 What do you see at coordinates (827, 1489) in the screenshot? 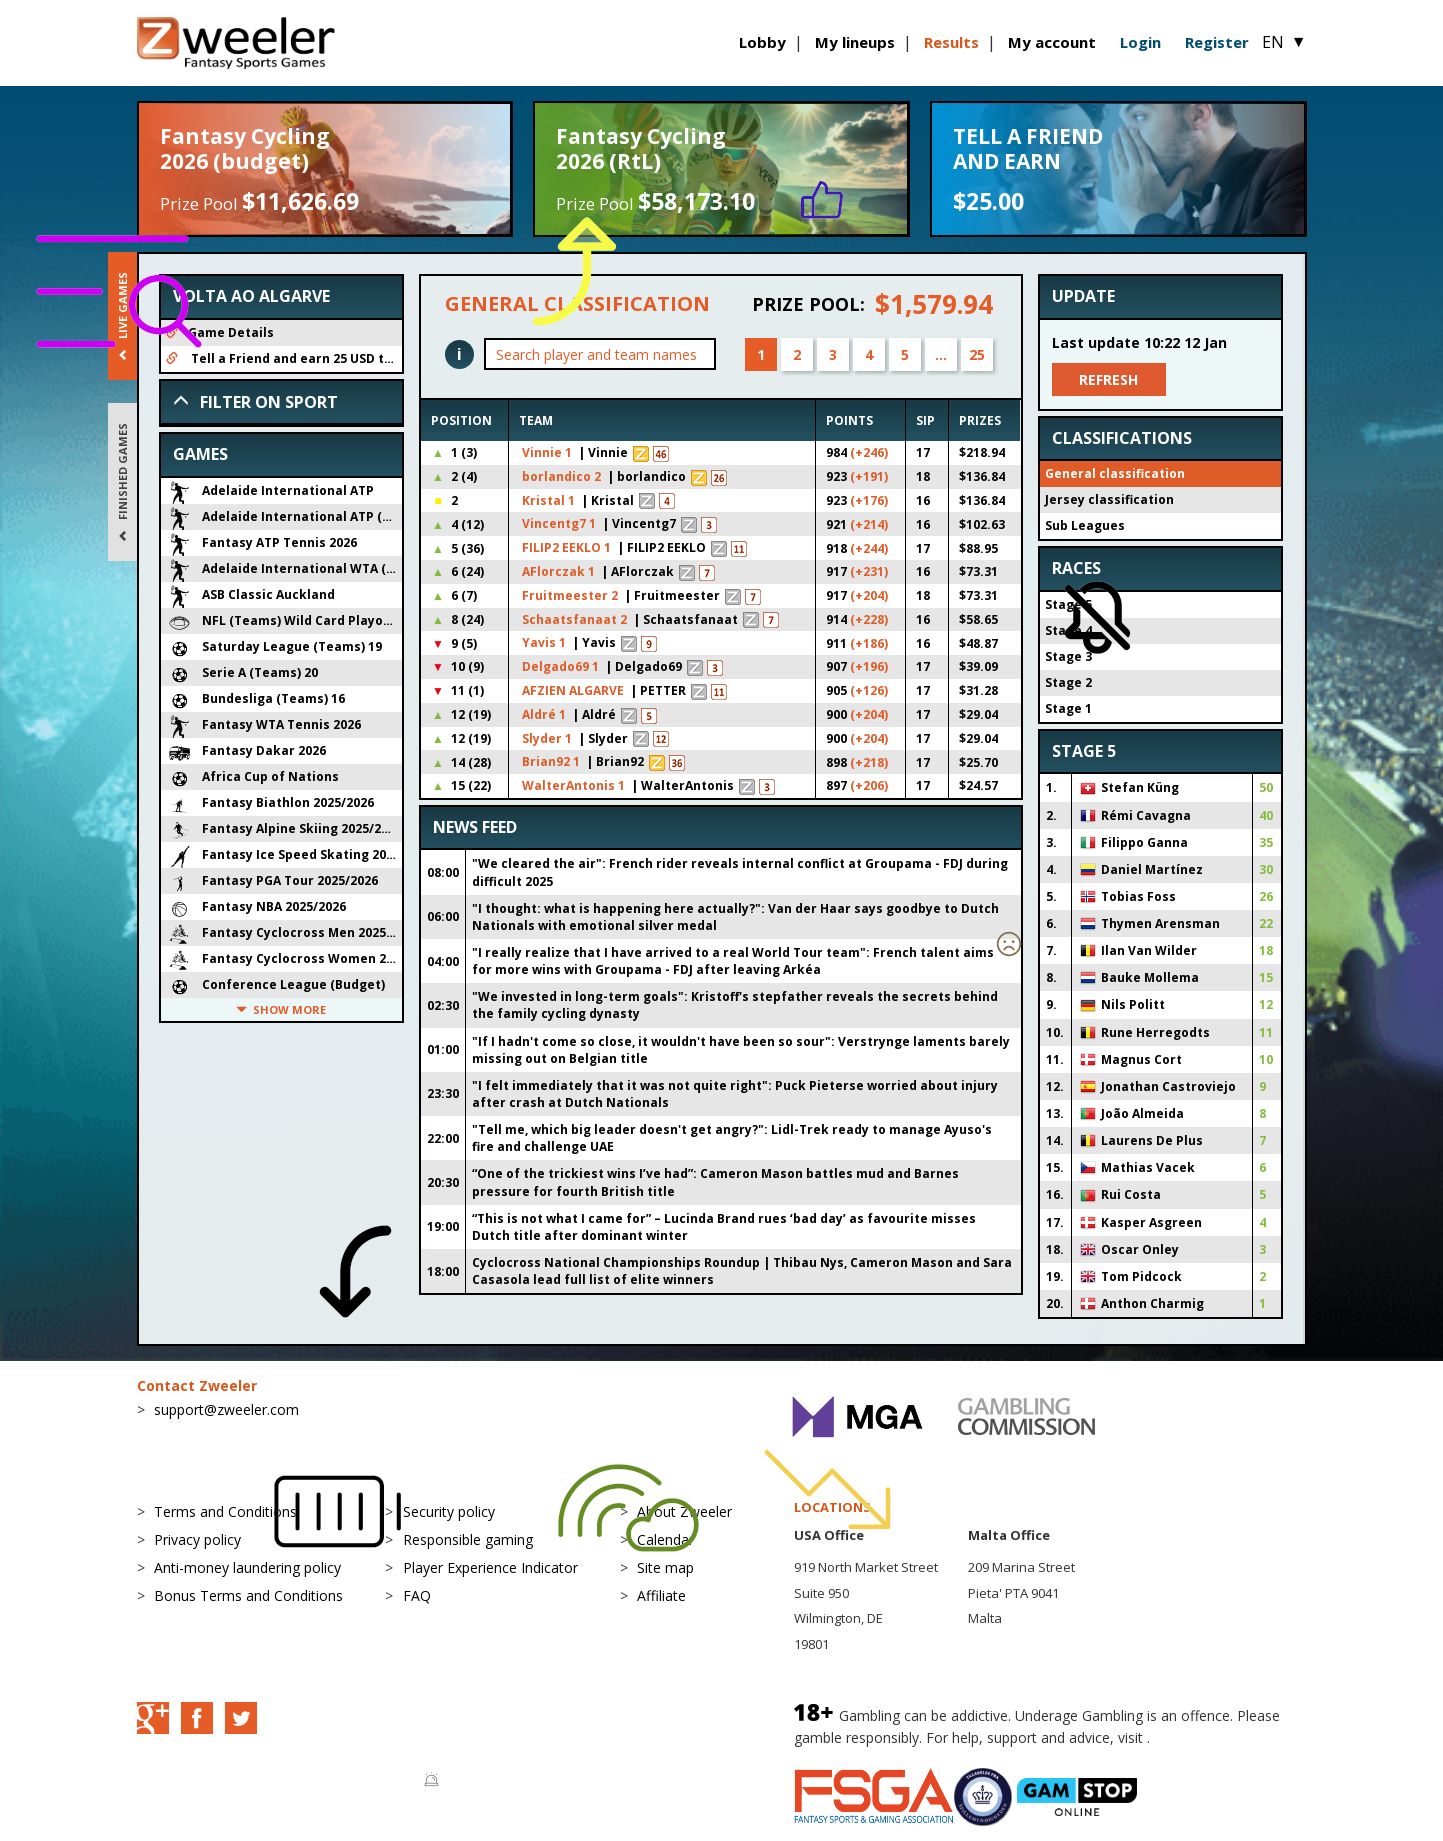
I see `indicates a downward trend or decline in data` at bounding box center [827, 1489].